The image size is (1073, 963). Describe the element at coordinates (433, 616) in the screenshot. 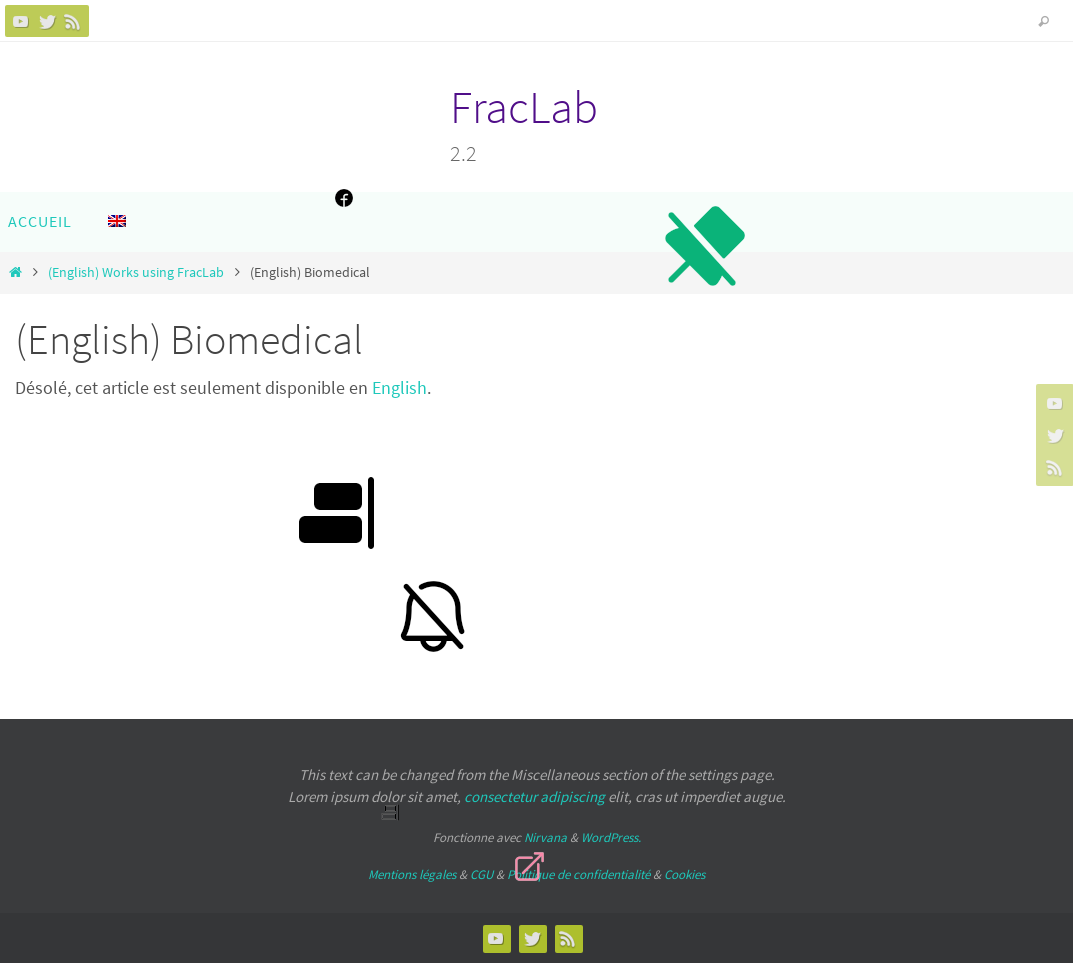

I see `mute notifications` at that location.